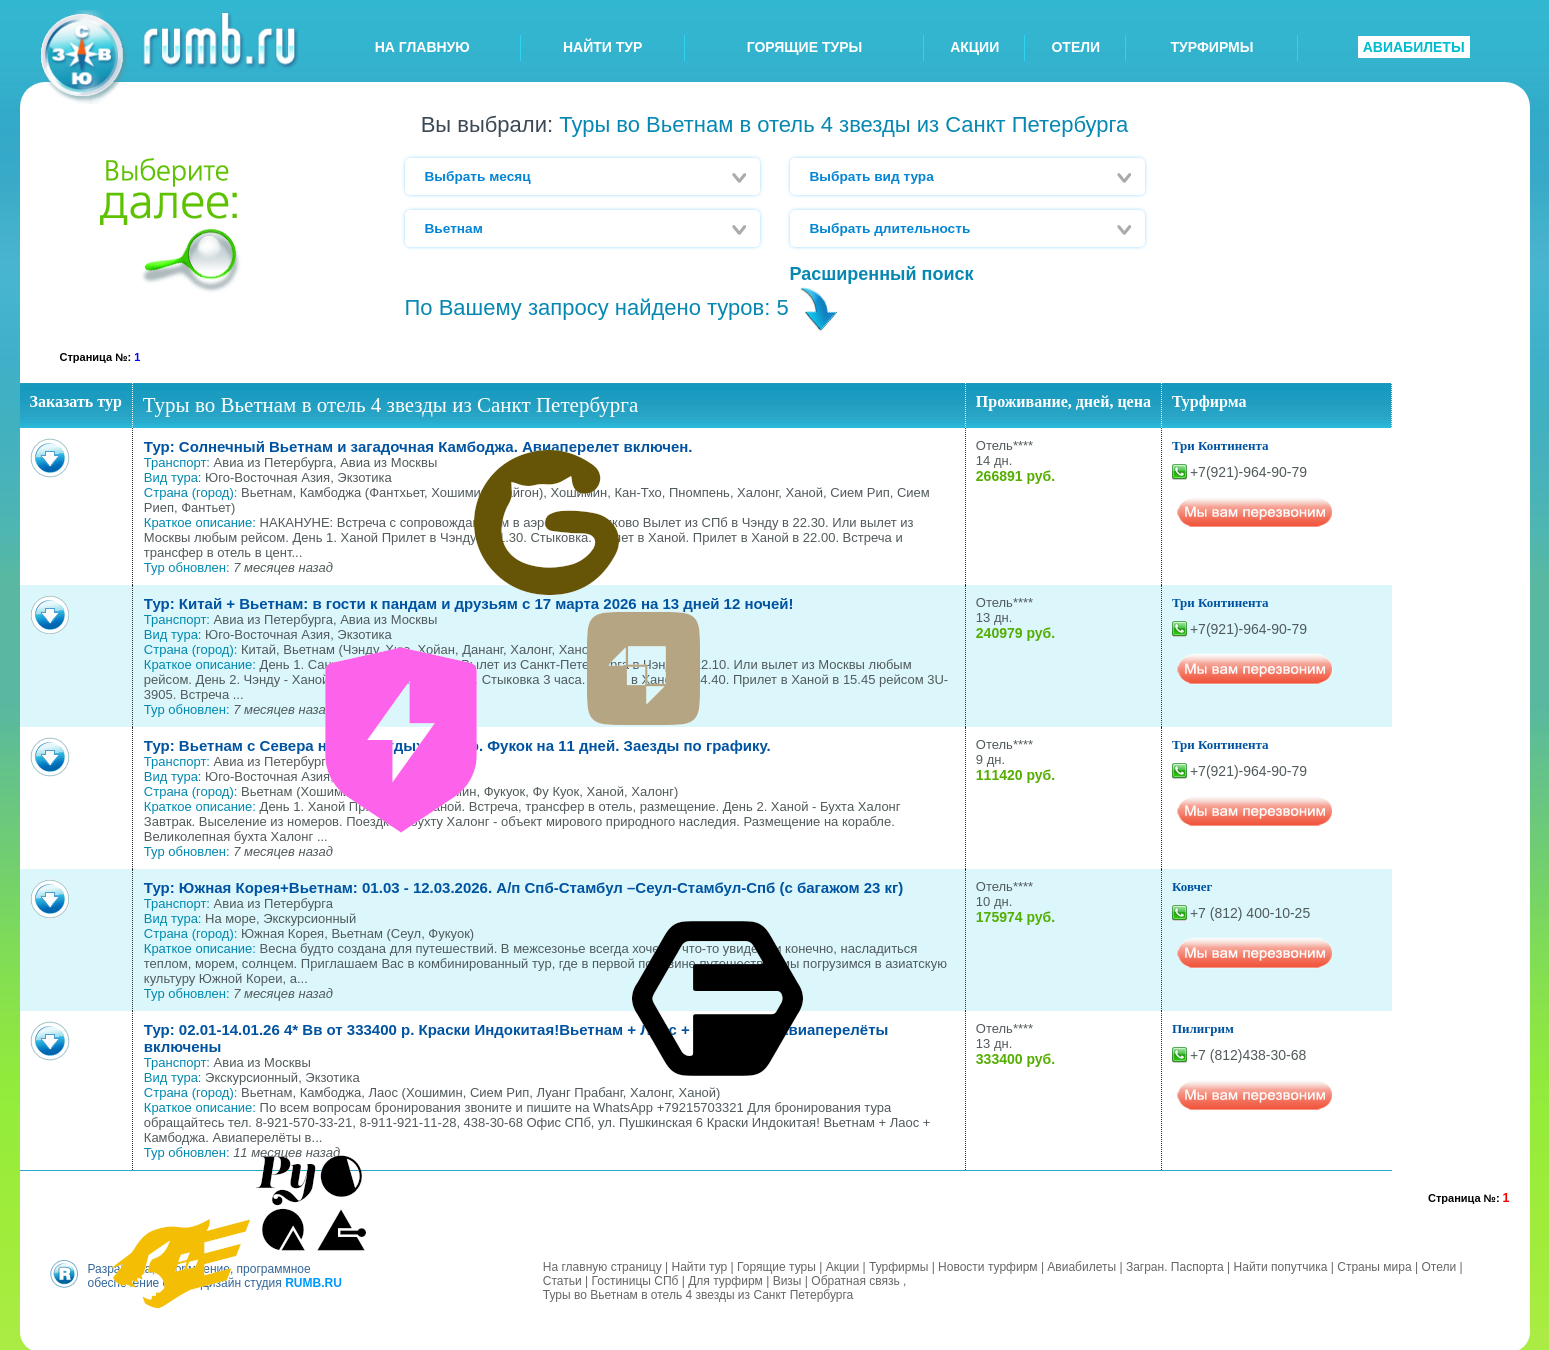 The width and height of the screenshot is (1549, 1350). What do you see at coordinates (311, 1203) in the screenshot?
I see `pycqa (python code quality authority) organization logo` at bounding box center [311, 1203].